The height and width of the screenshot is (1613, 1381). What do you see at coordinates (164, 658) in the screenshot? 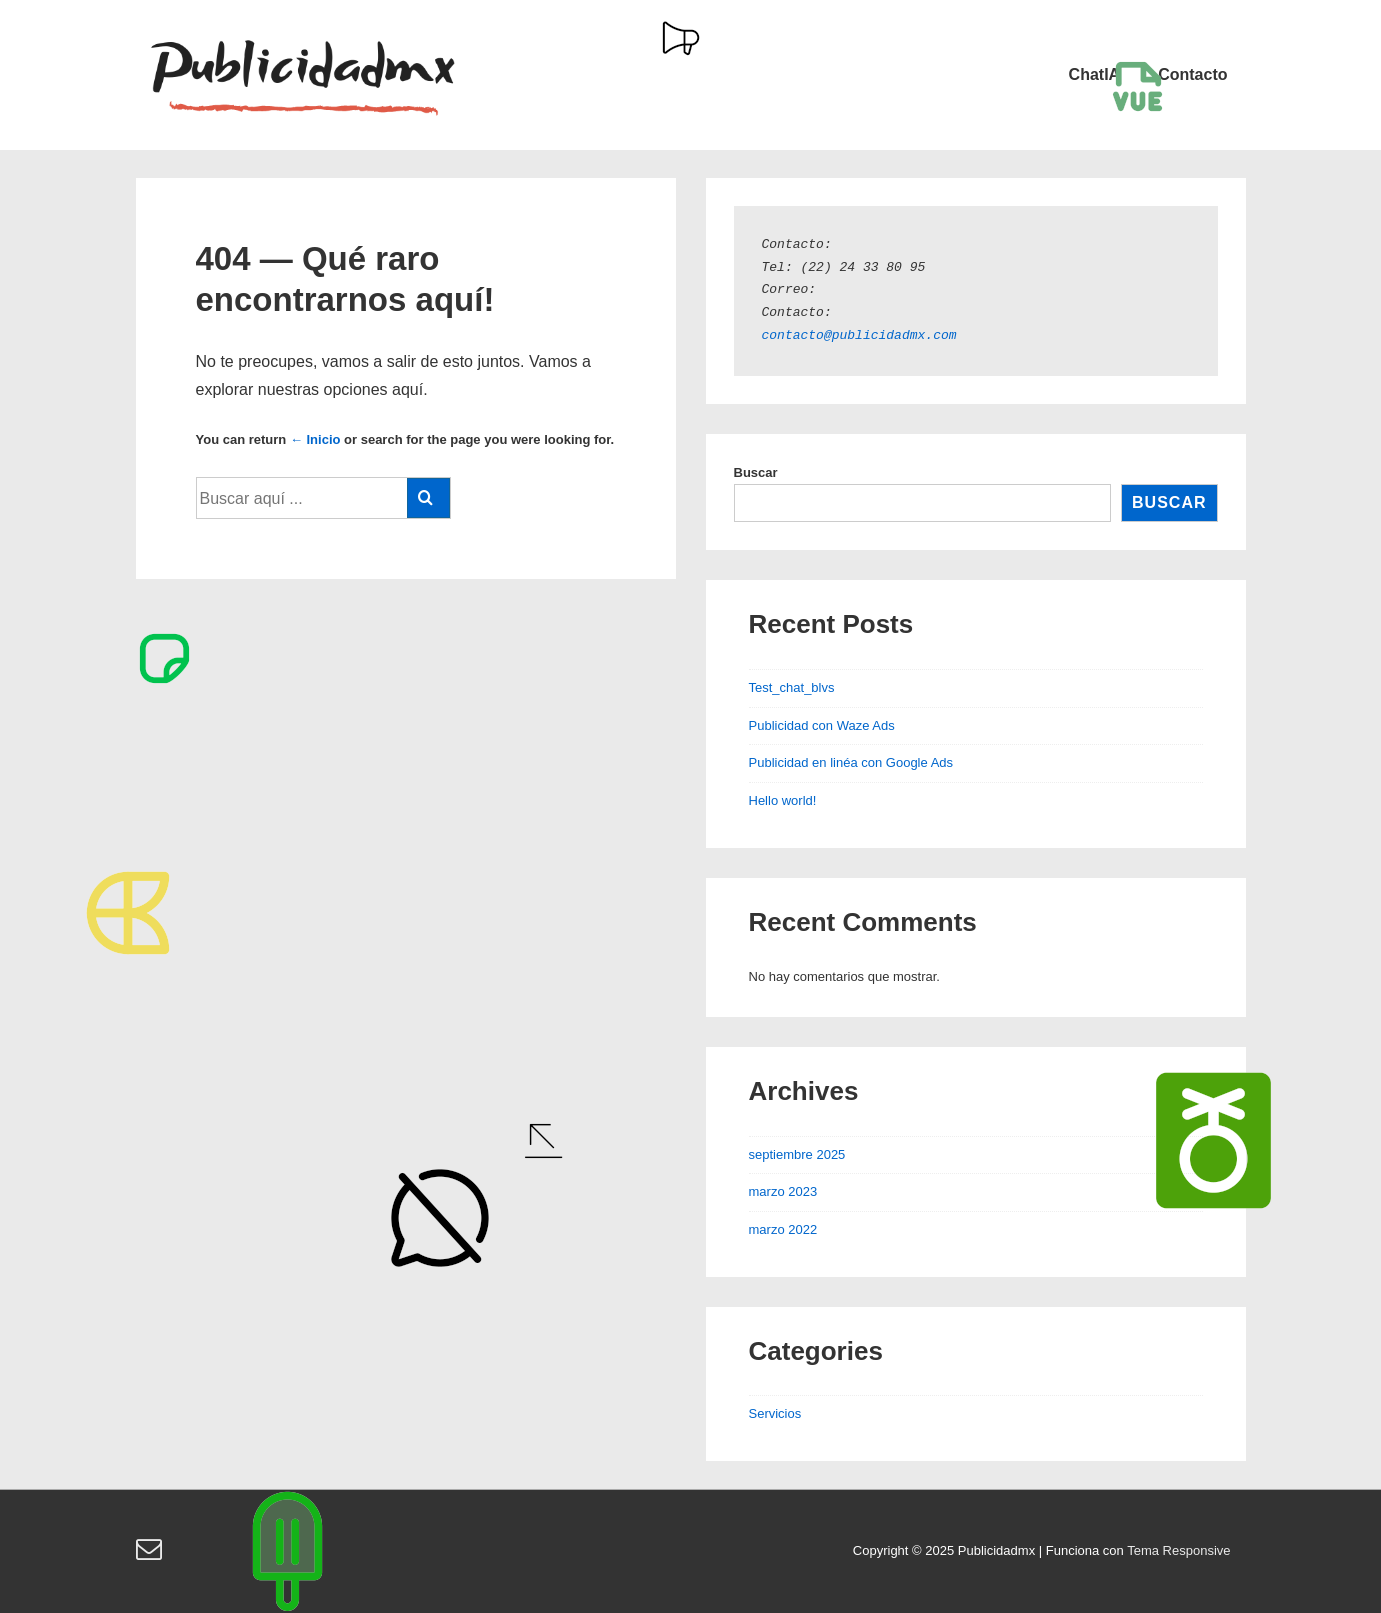
I see `add a sticker to your message` at bounding box center [164, 658].